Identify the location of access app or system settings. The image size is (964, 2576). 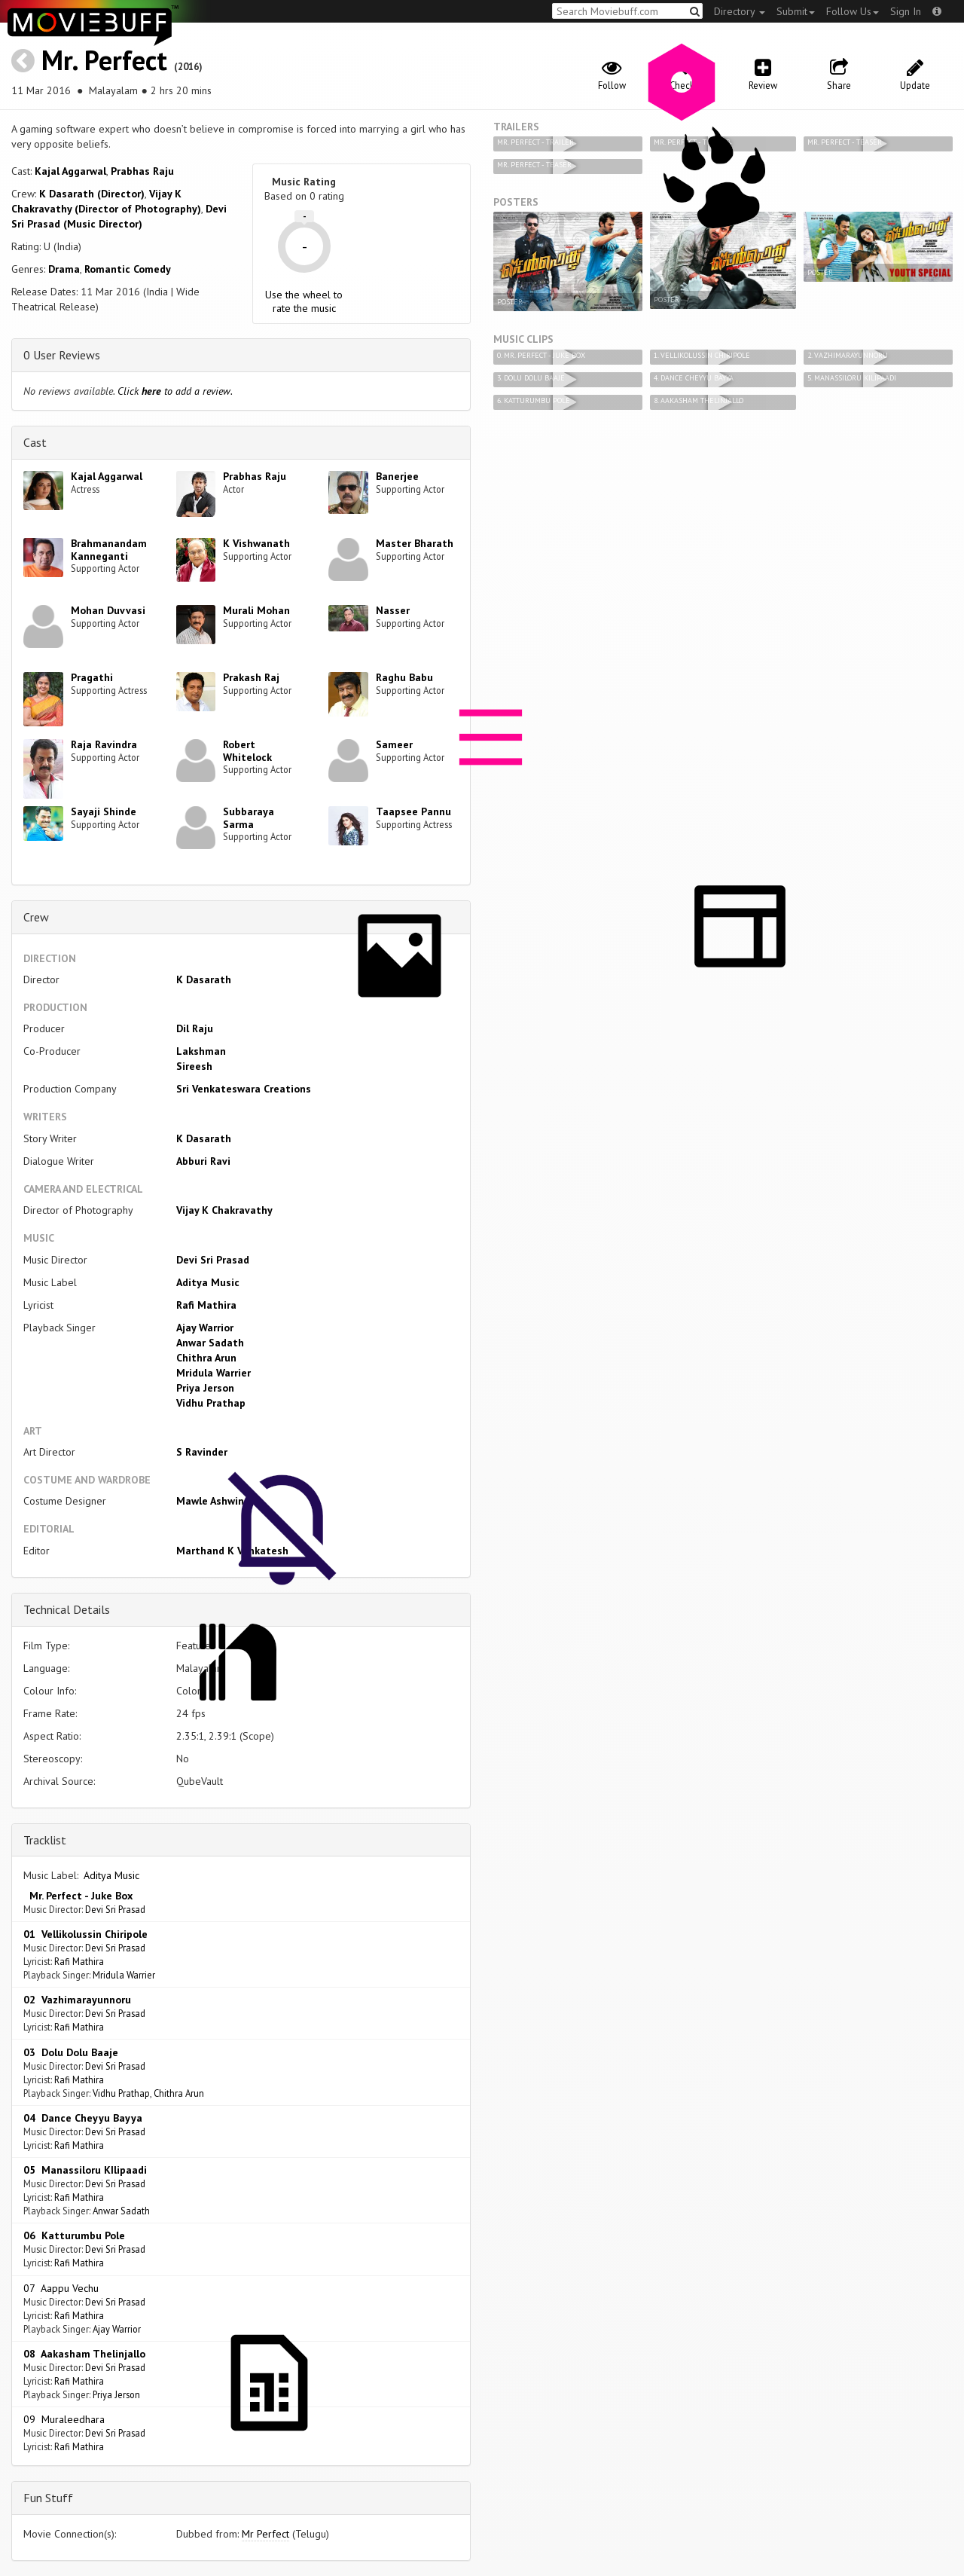
(682, 82).